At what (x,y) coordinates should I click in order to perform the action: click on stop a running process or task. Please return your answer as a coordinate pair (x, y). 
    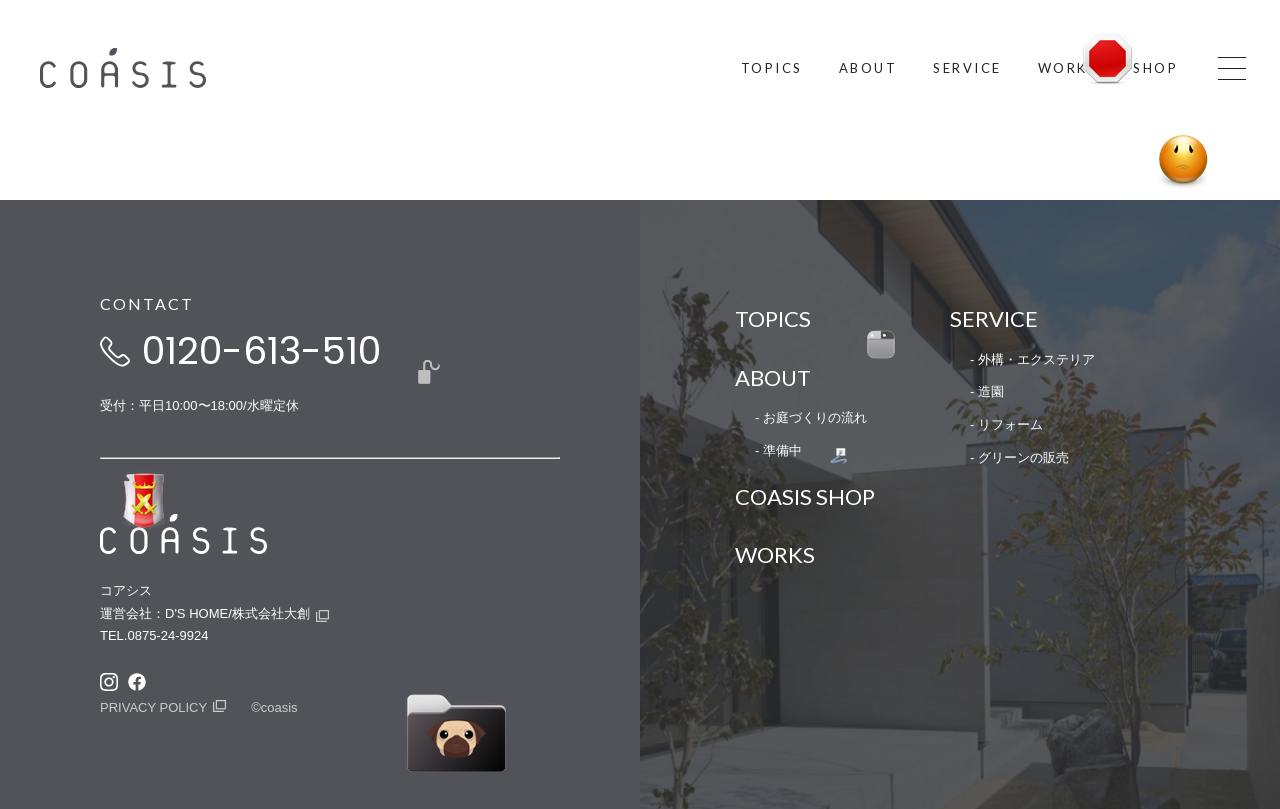
    Looking at the image, I should click on (1107, 58).